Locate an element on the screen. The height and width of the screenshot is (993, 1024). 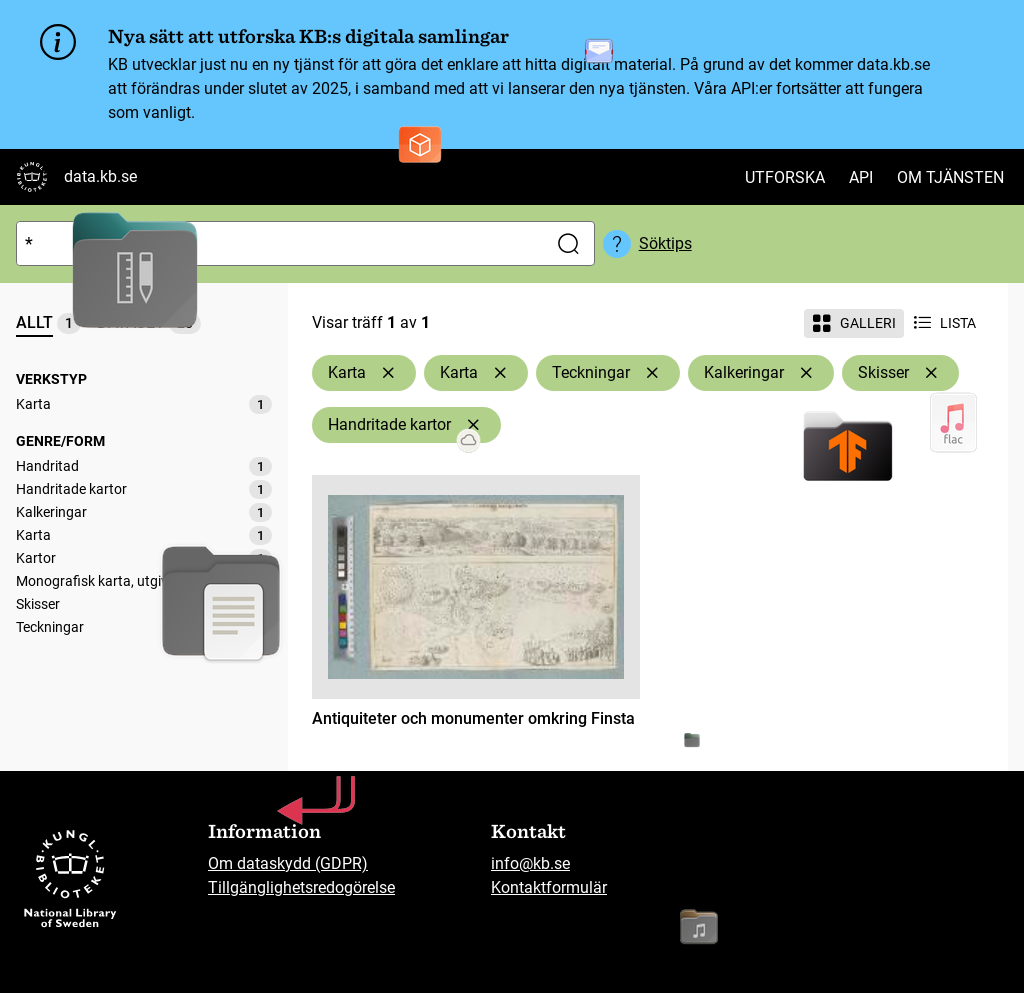
open tensorflow project folder is located at coordinates (847, 448).